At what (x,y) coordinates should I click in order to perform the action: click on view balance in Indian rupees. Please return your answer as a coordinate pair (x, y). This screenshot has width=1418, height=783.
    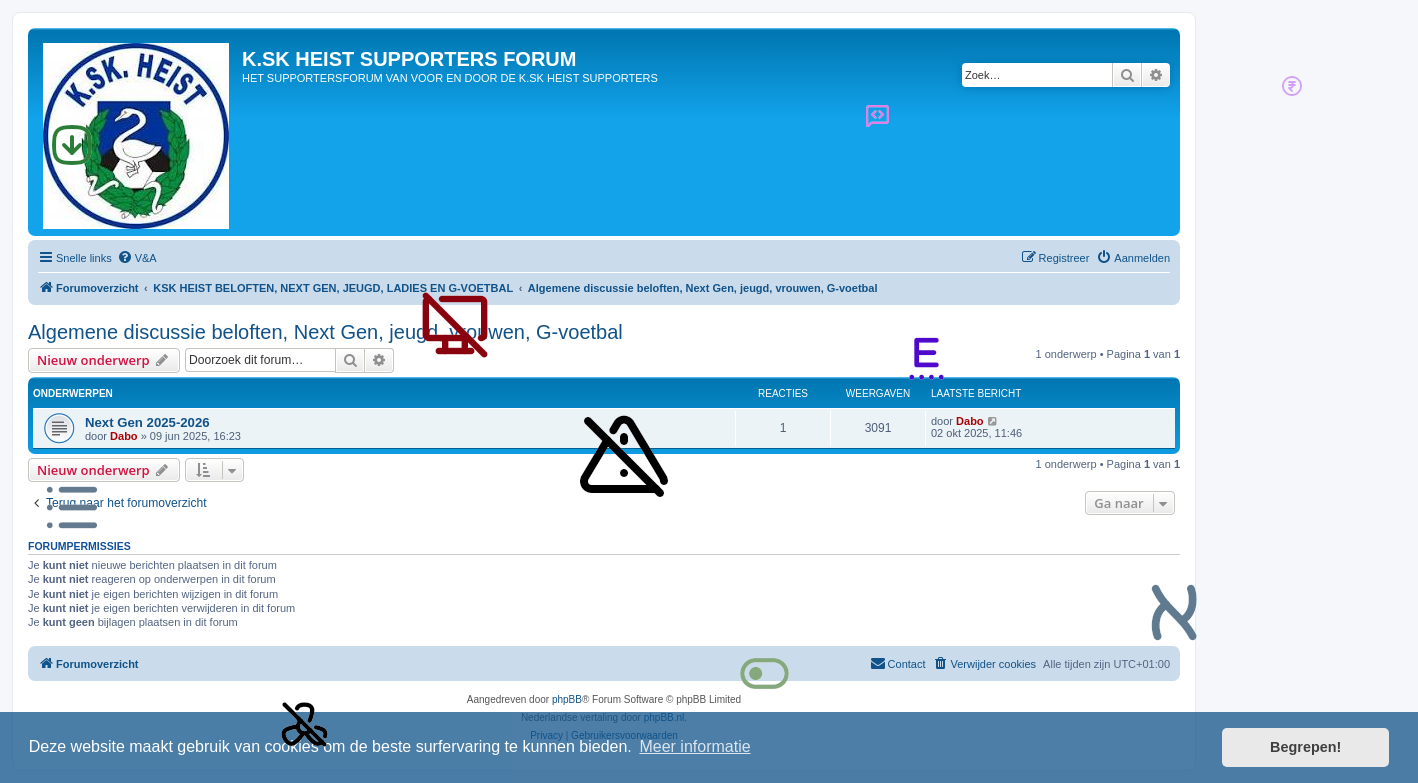
    Looking at the image, I should click on (1292, 86).